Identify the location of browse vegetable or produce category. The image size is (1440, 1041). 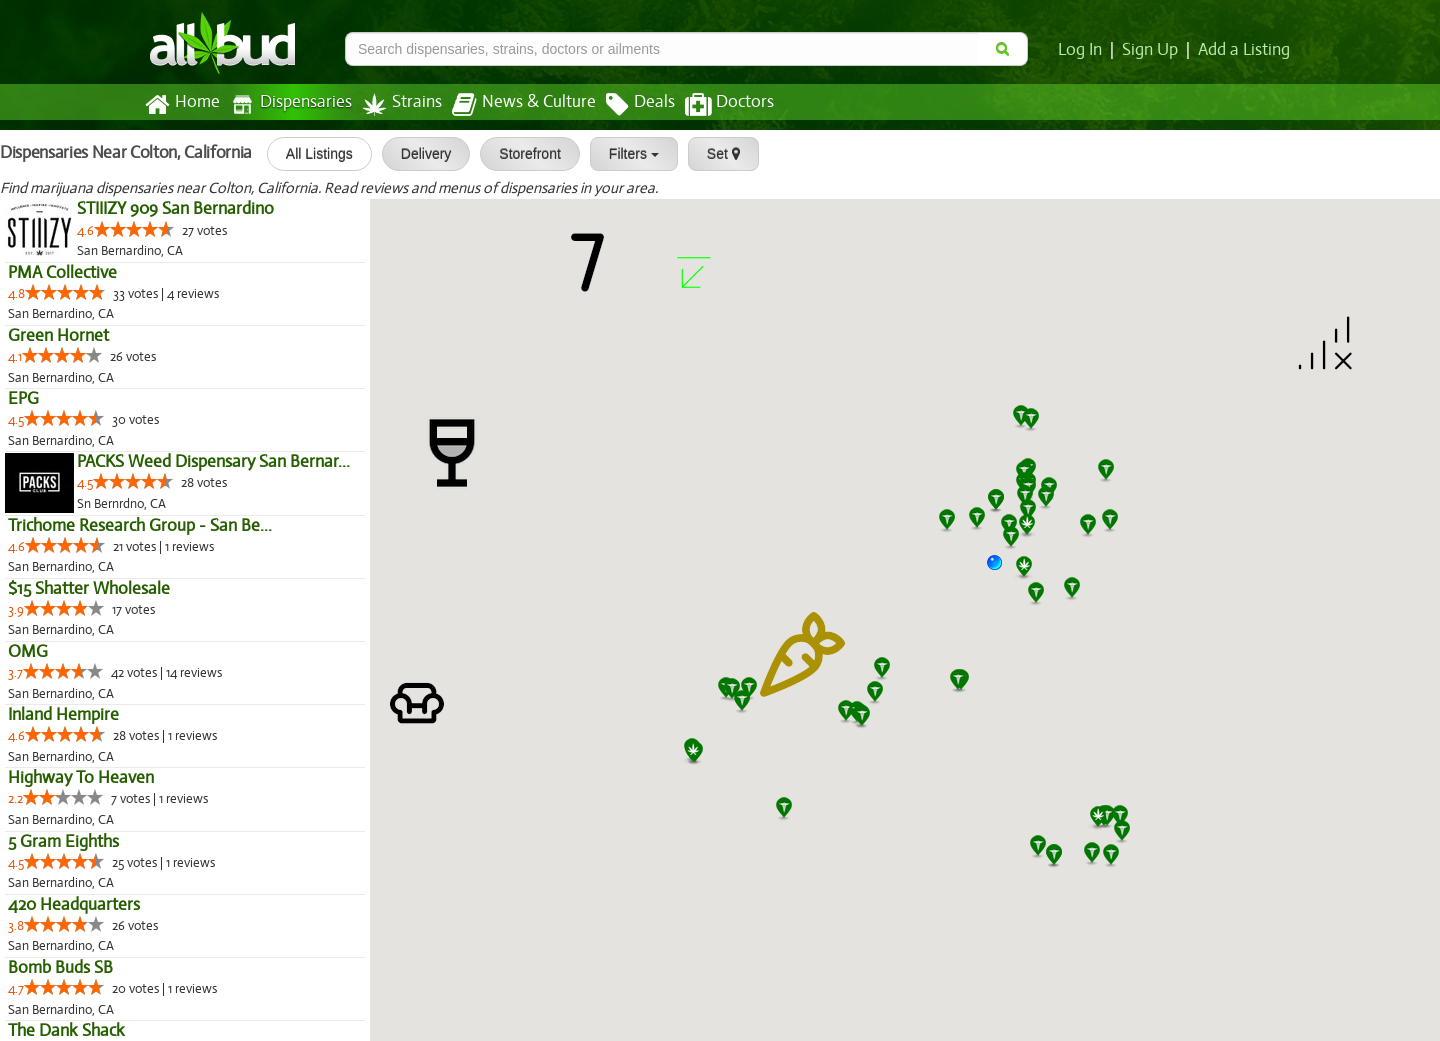
(802, 655).